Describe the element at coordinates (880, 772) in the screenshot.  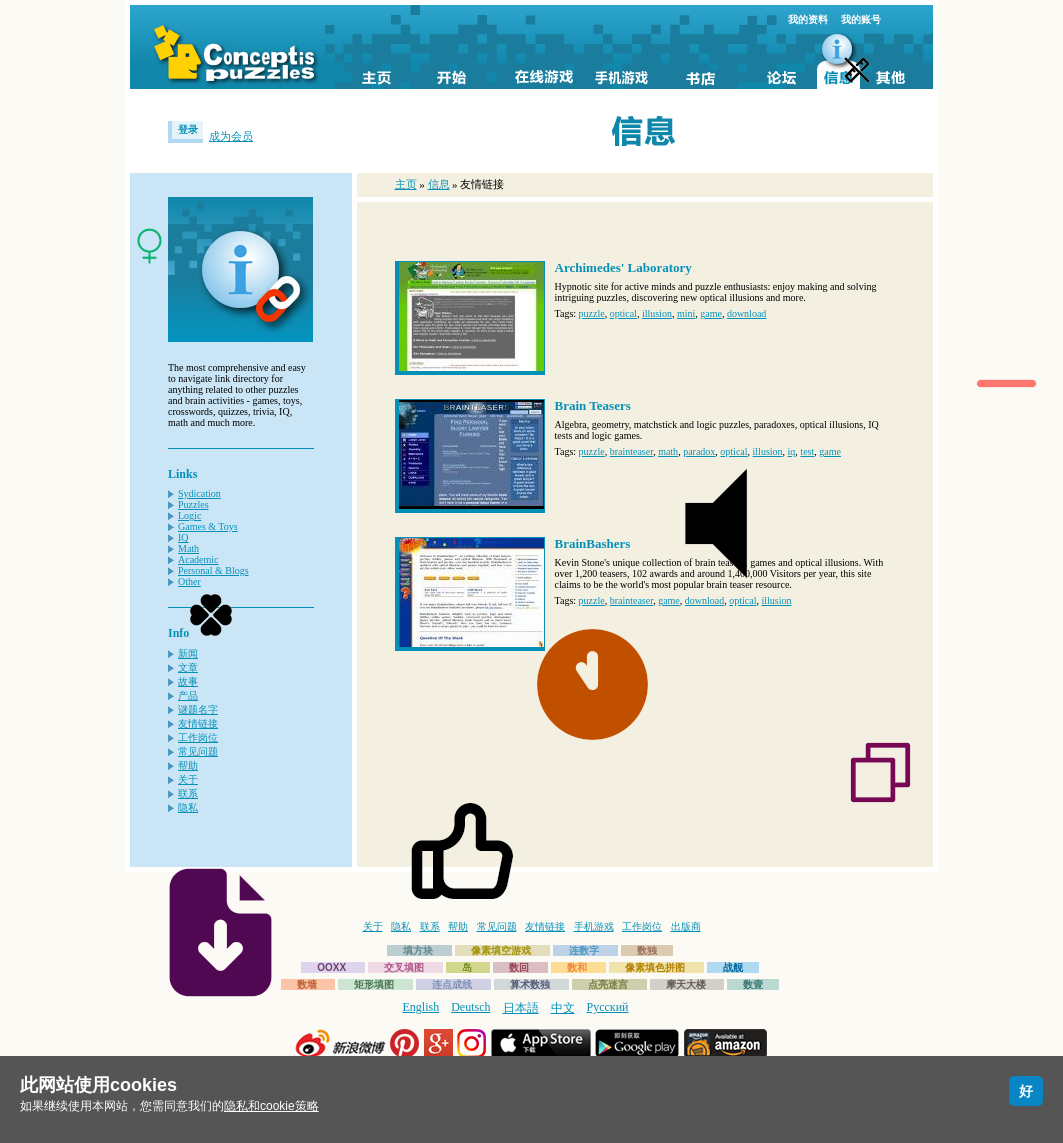
I see `copy to clipboard` at that location.